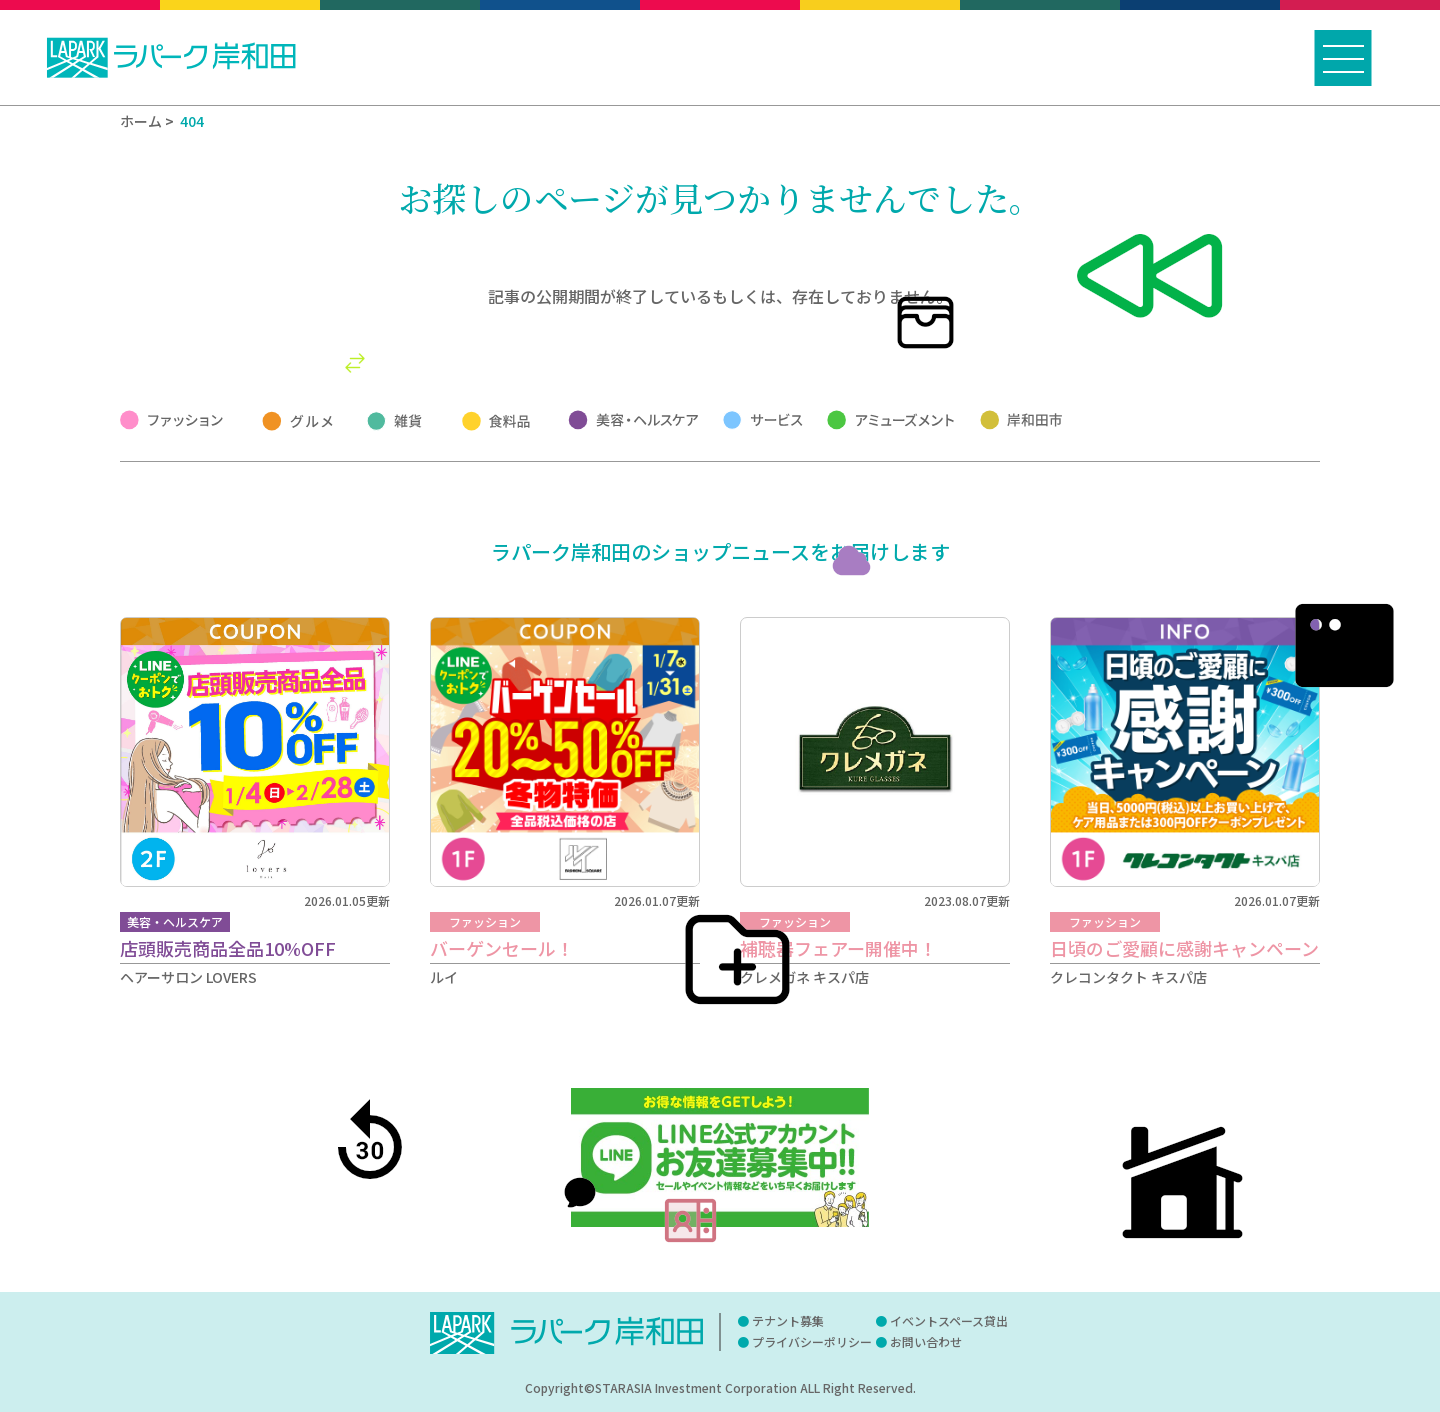  I want to click on open application window, so click(1344, 645).